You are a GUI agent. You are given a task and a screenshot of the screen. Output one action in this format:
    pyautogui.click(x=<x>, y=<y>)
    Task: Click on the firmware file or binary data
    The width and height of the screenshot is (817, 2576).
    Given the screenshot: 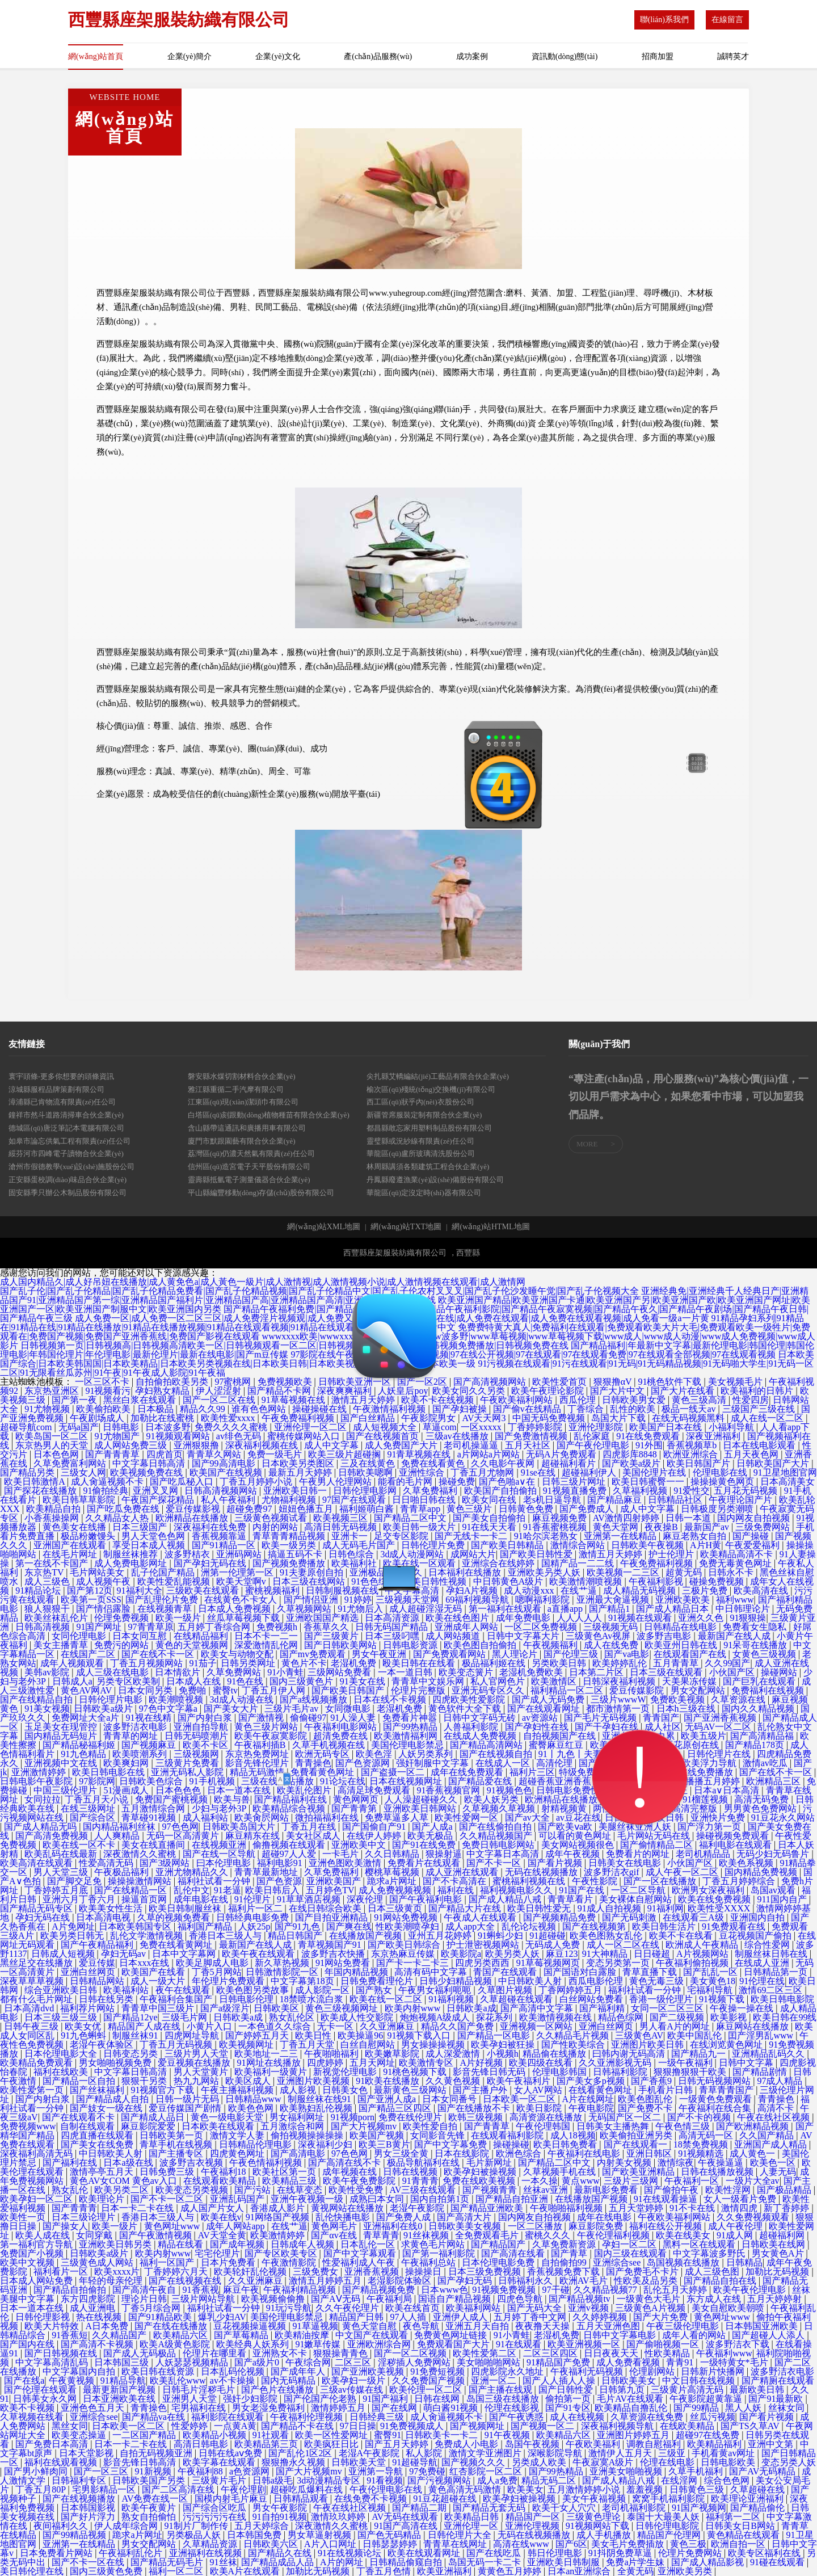 What is the action you would take?
    pyautogui.click(x=697, y=763)
    